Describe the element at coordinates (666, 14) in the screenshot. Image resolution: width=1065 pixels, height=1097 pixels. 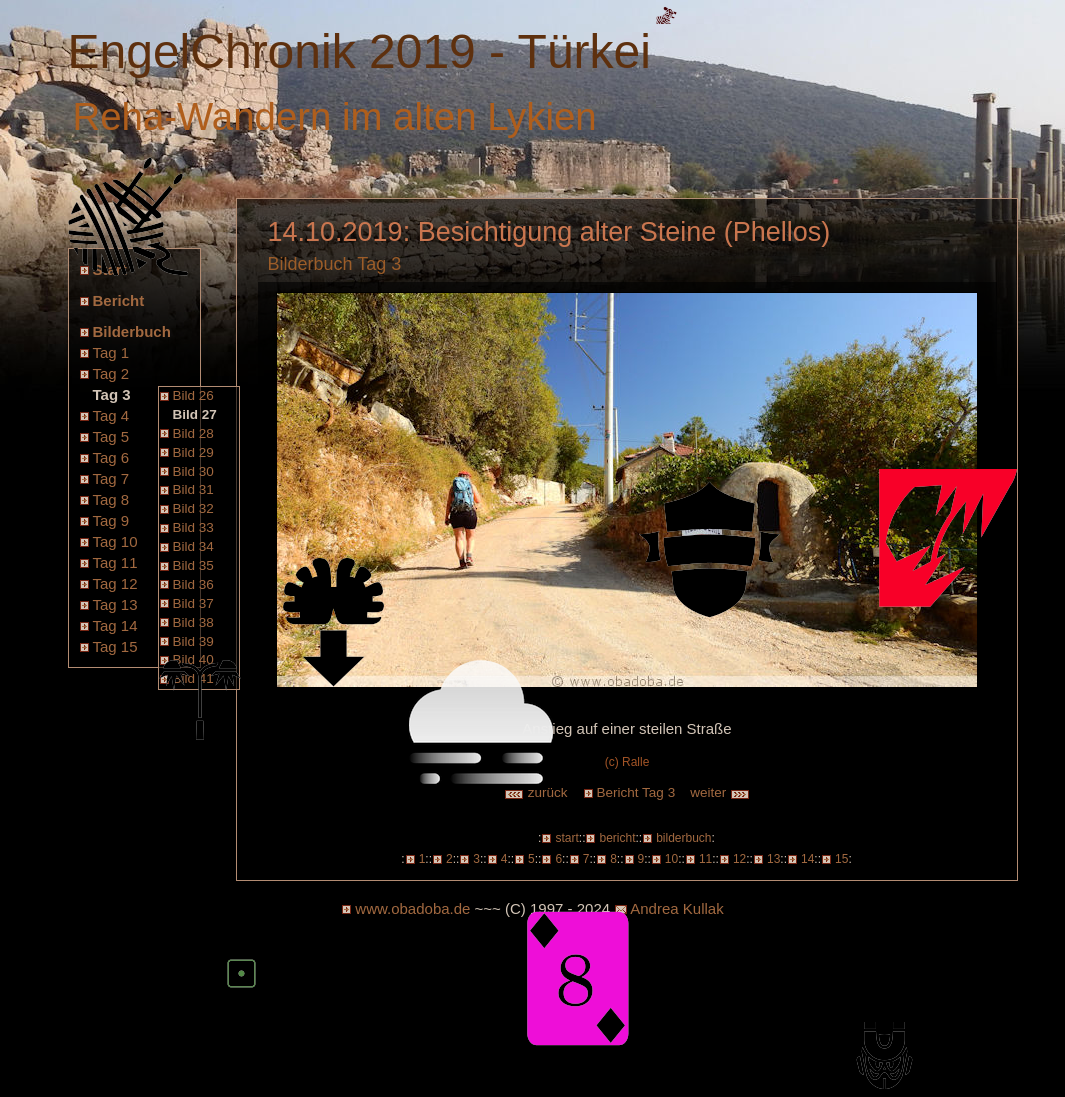
I see `represents a wildlife or animal-related feature` at that location.